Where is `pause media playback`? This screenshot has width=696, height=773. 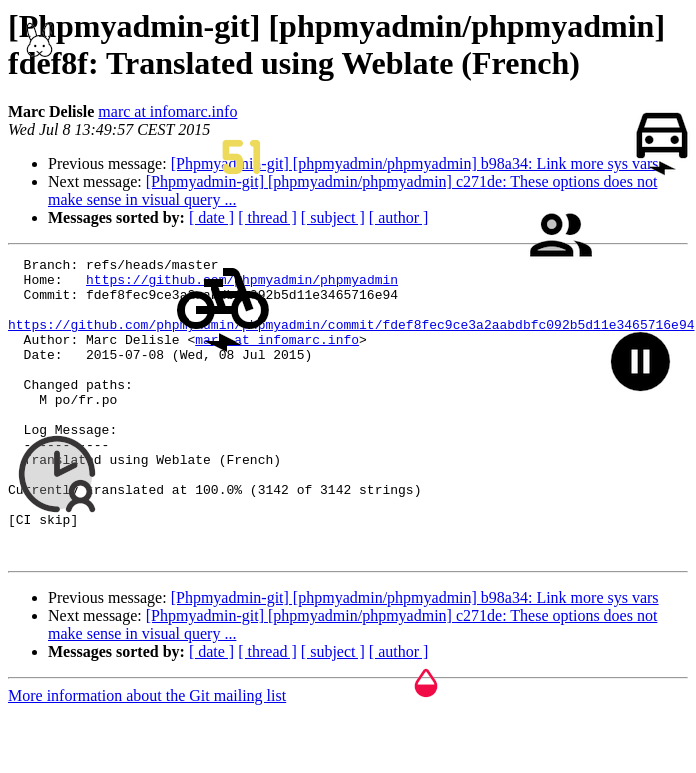 pause media playback is located at coordinates (640, 361).